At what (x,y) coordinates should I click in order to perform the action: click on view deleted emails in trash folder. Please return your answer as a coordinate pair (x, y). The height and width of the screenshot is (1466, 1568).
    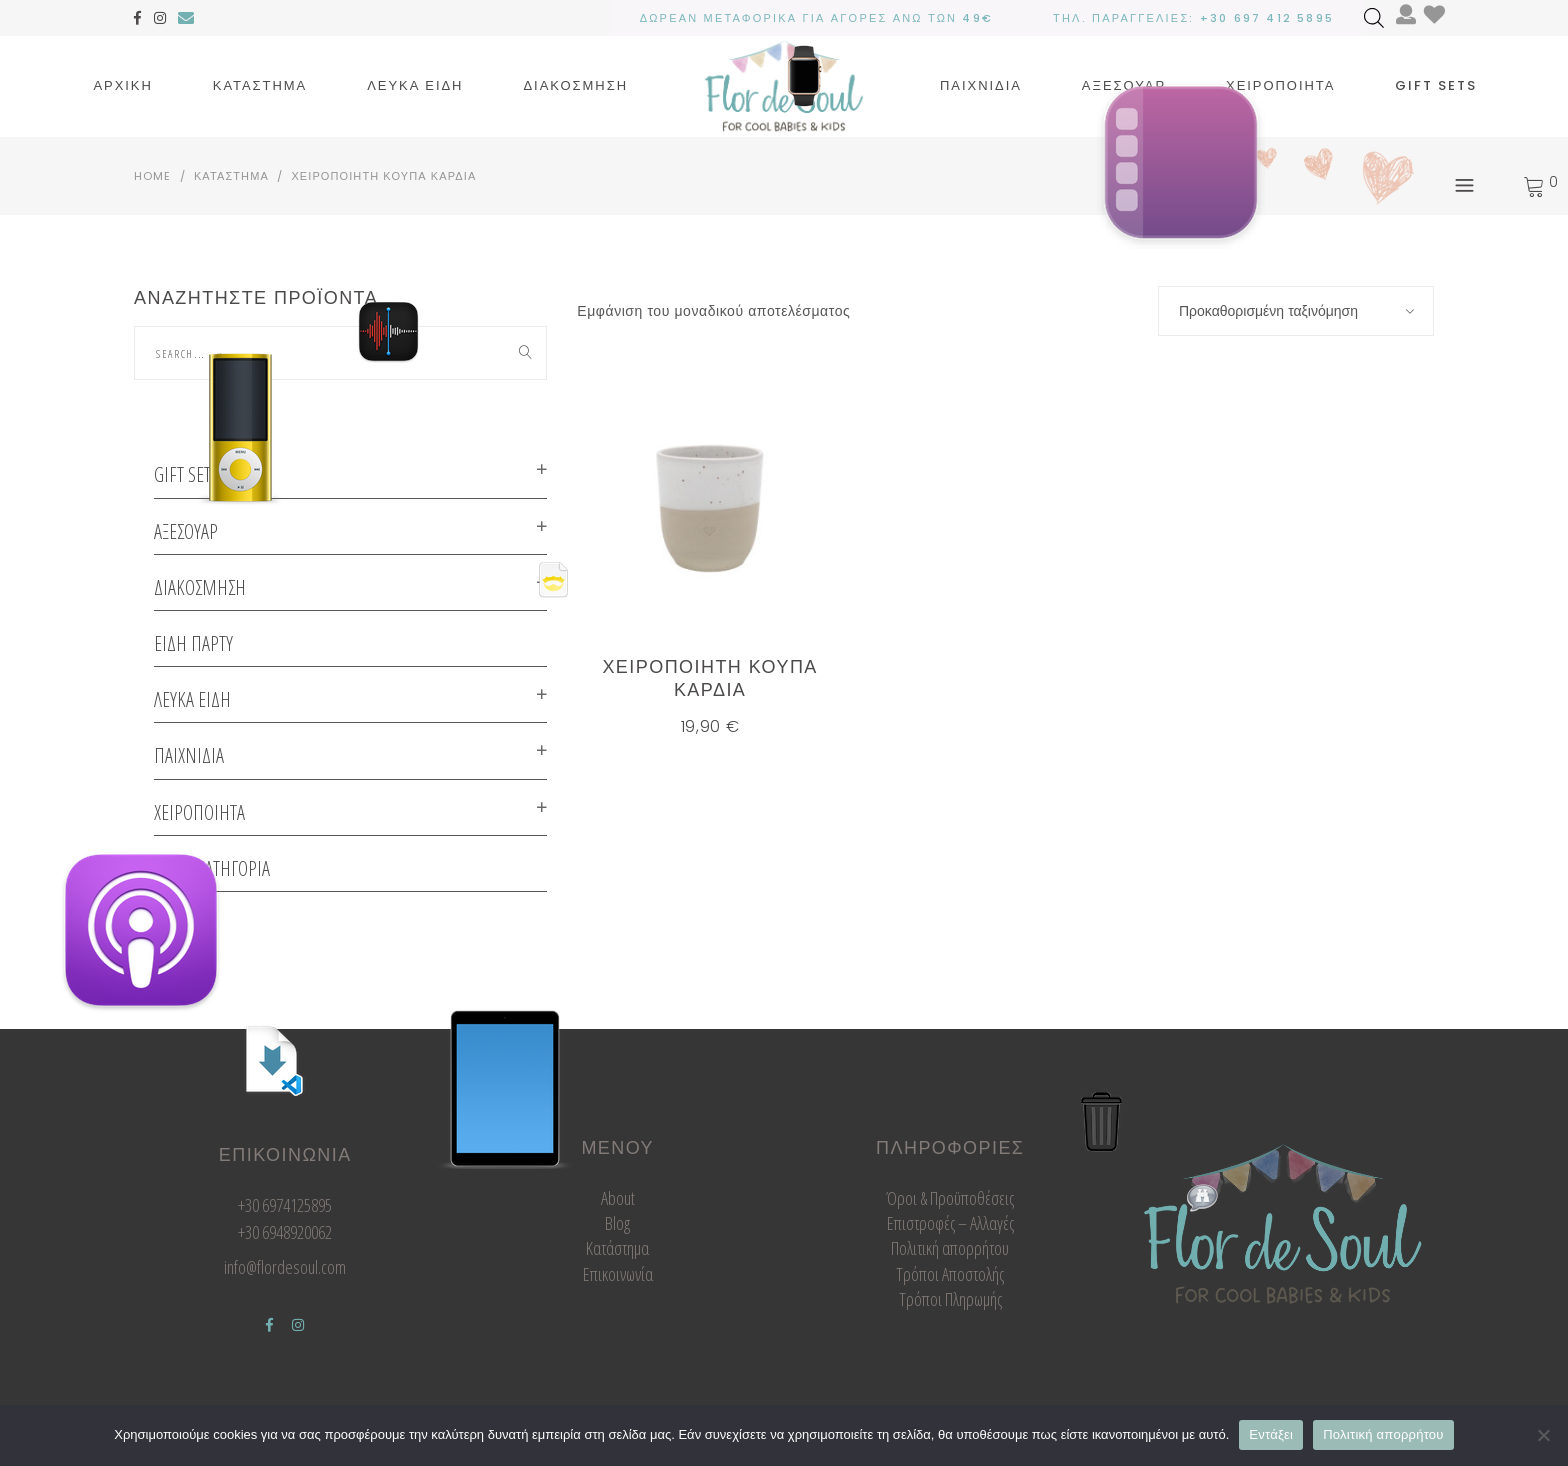
    Looking at the image, I should click on (1101, 1121).